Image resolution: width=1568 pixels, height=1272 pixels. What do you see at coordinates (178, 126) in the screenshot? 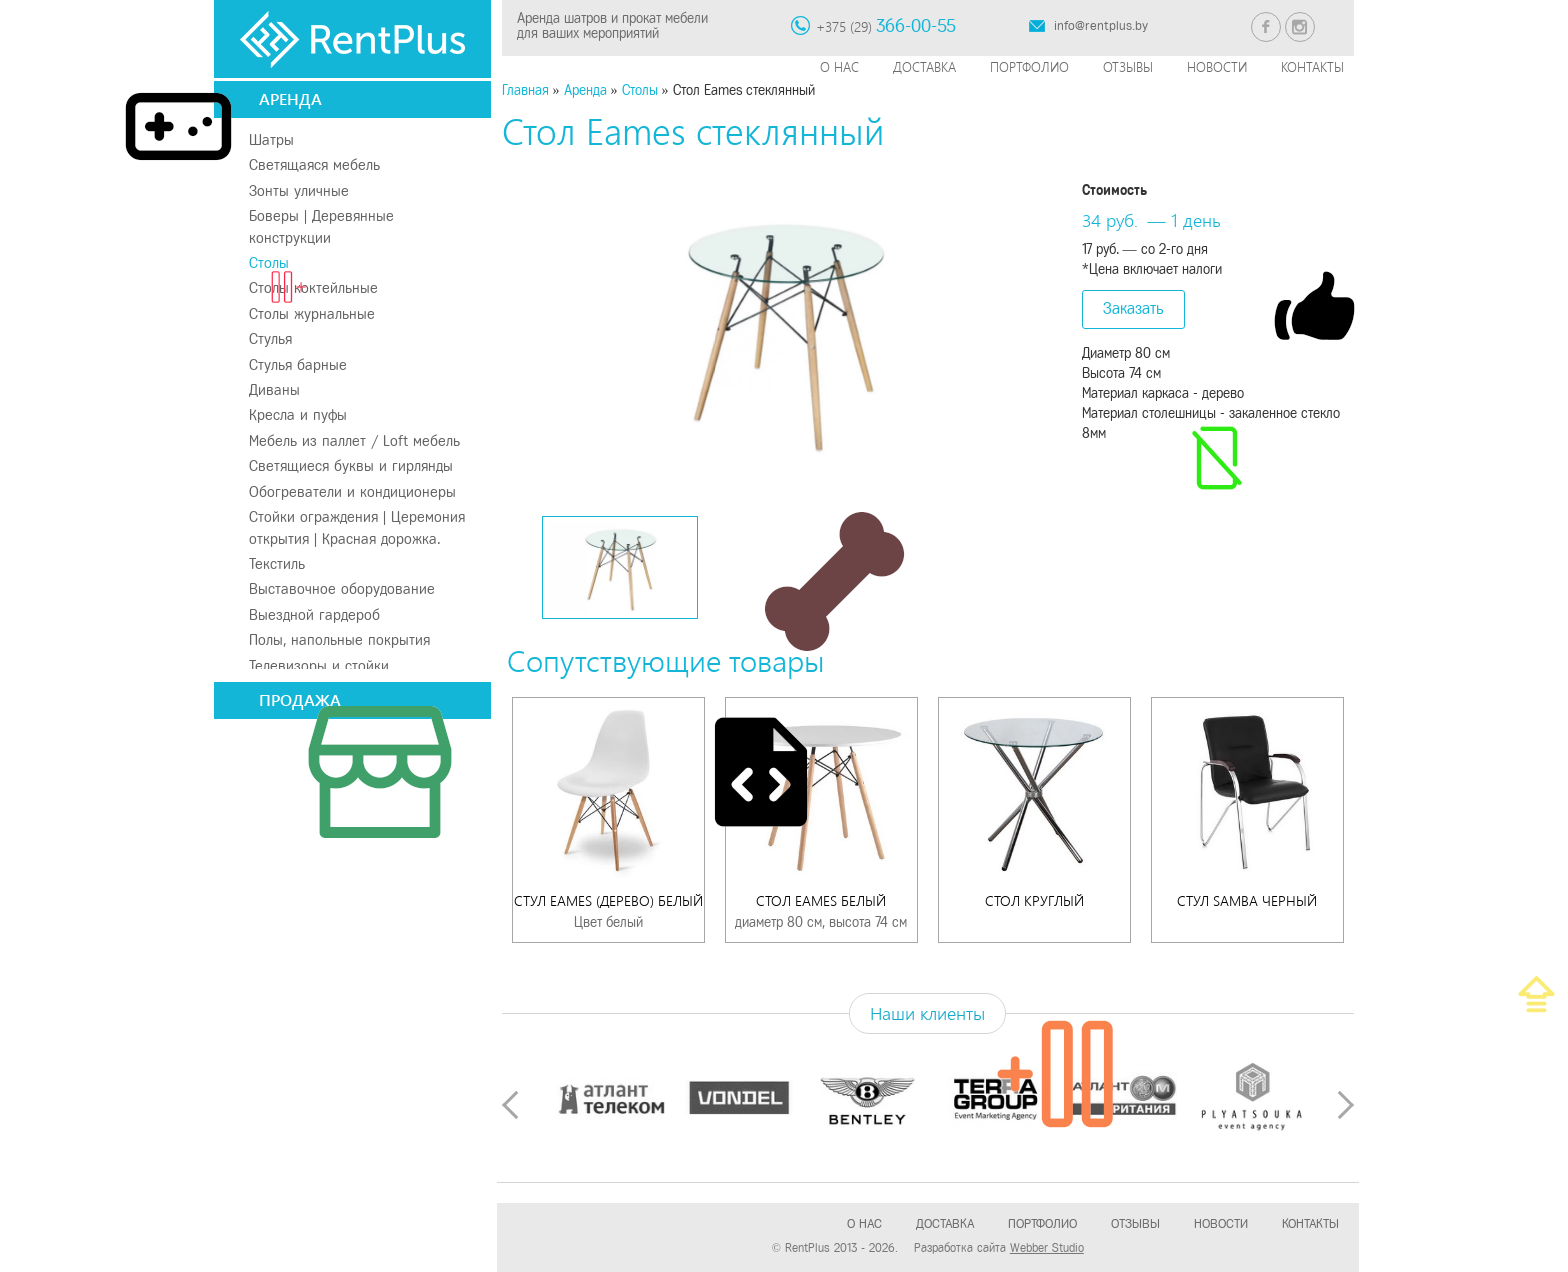
I see `access gaming features or settings` at bounding box center [178, 126].